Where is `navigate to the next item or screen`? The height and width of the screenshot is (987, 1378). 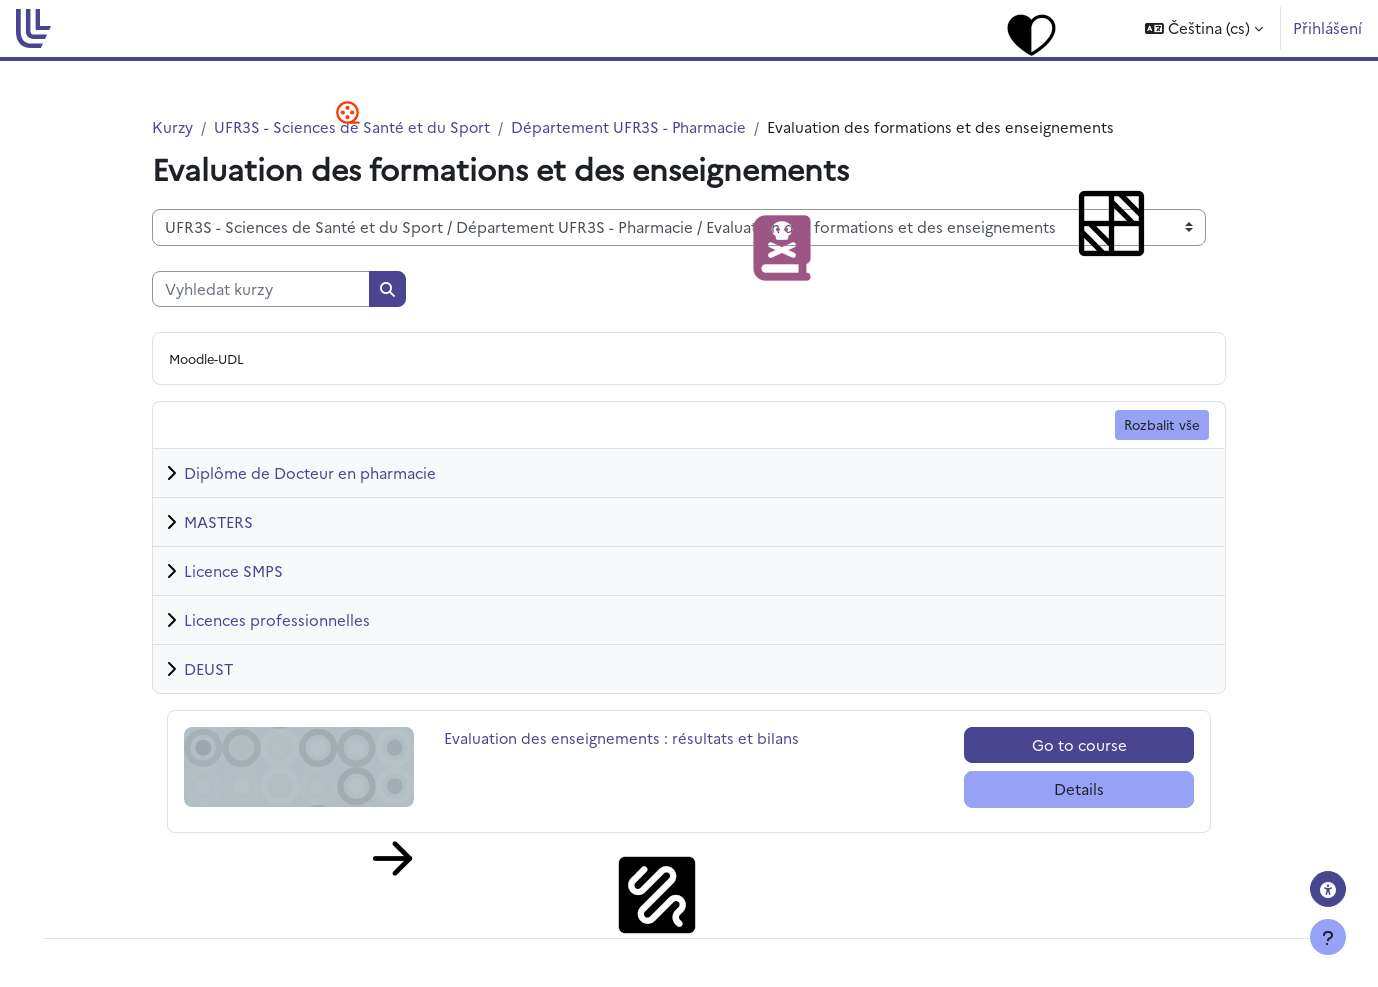
navigate to the next item or screen is located at coordinates (392, 858).